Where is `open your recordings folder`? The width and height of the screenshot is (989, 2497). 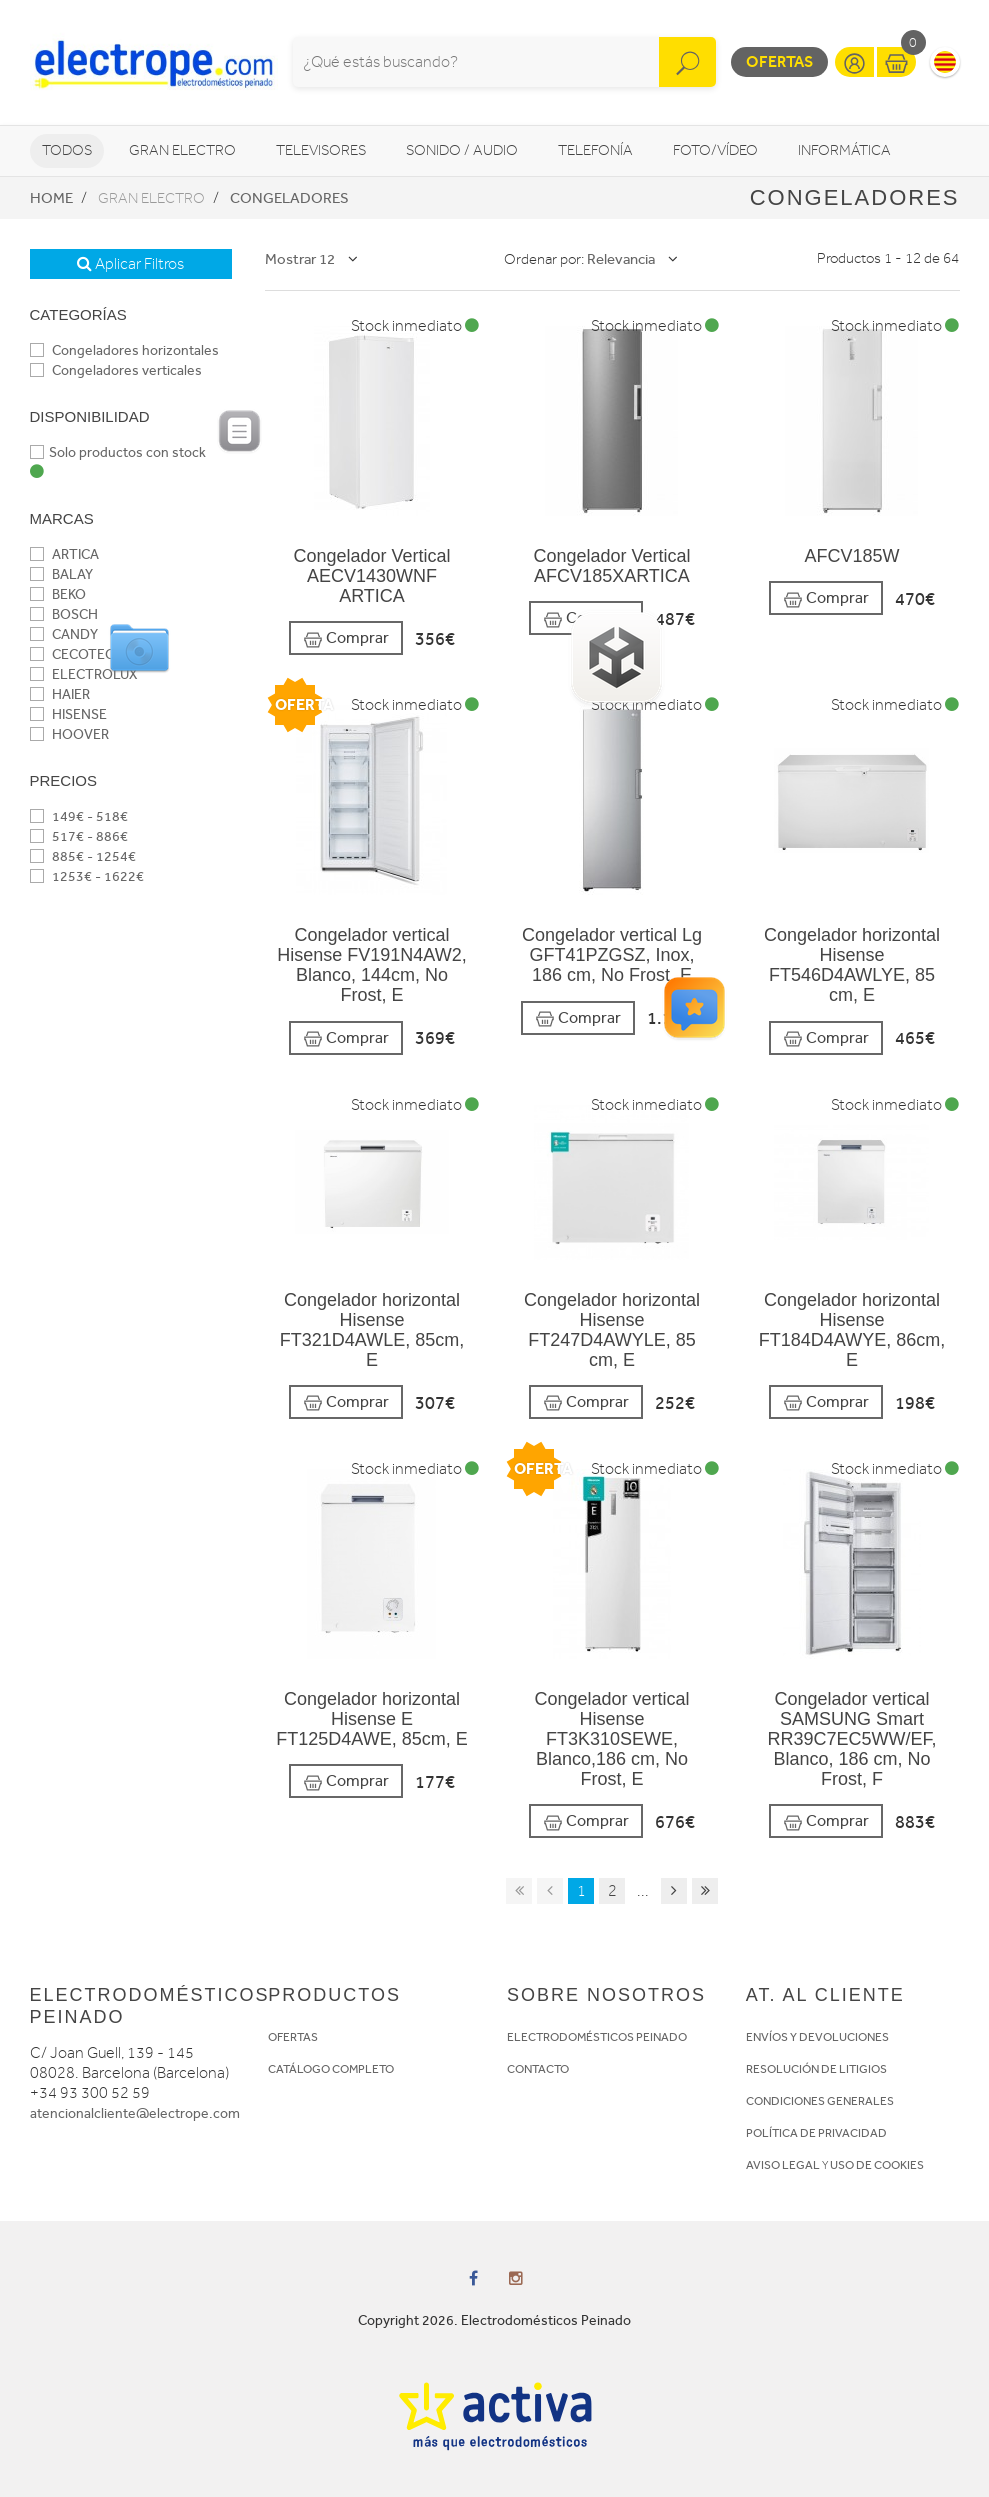 open your recordings folder is located at coordinates (139, 647).